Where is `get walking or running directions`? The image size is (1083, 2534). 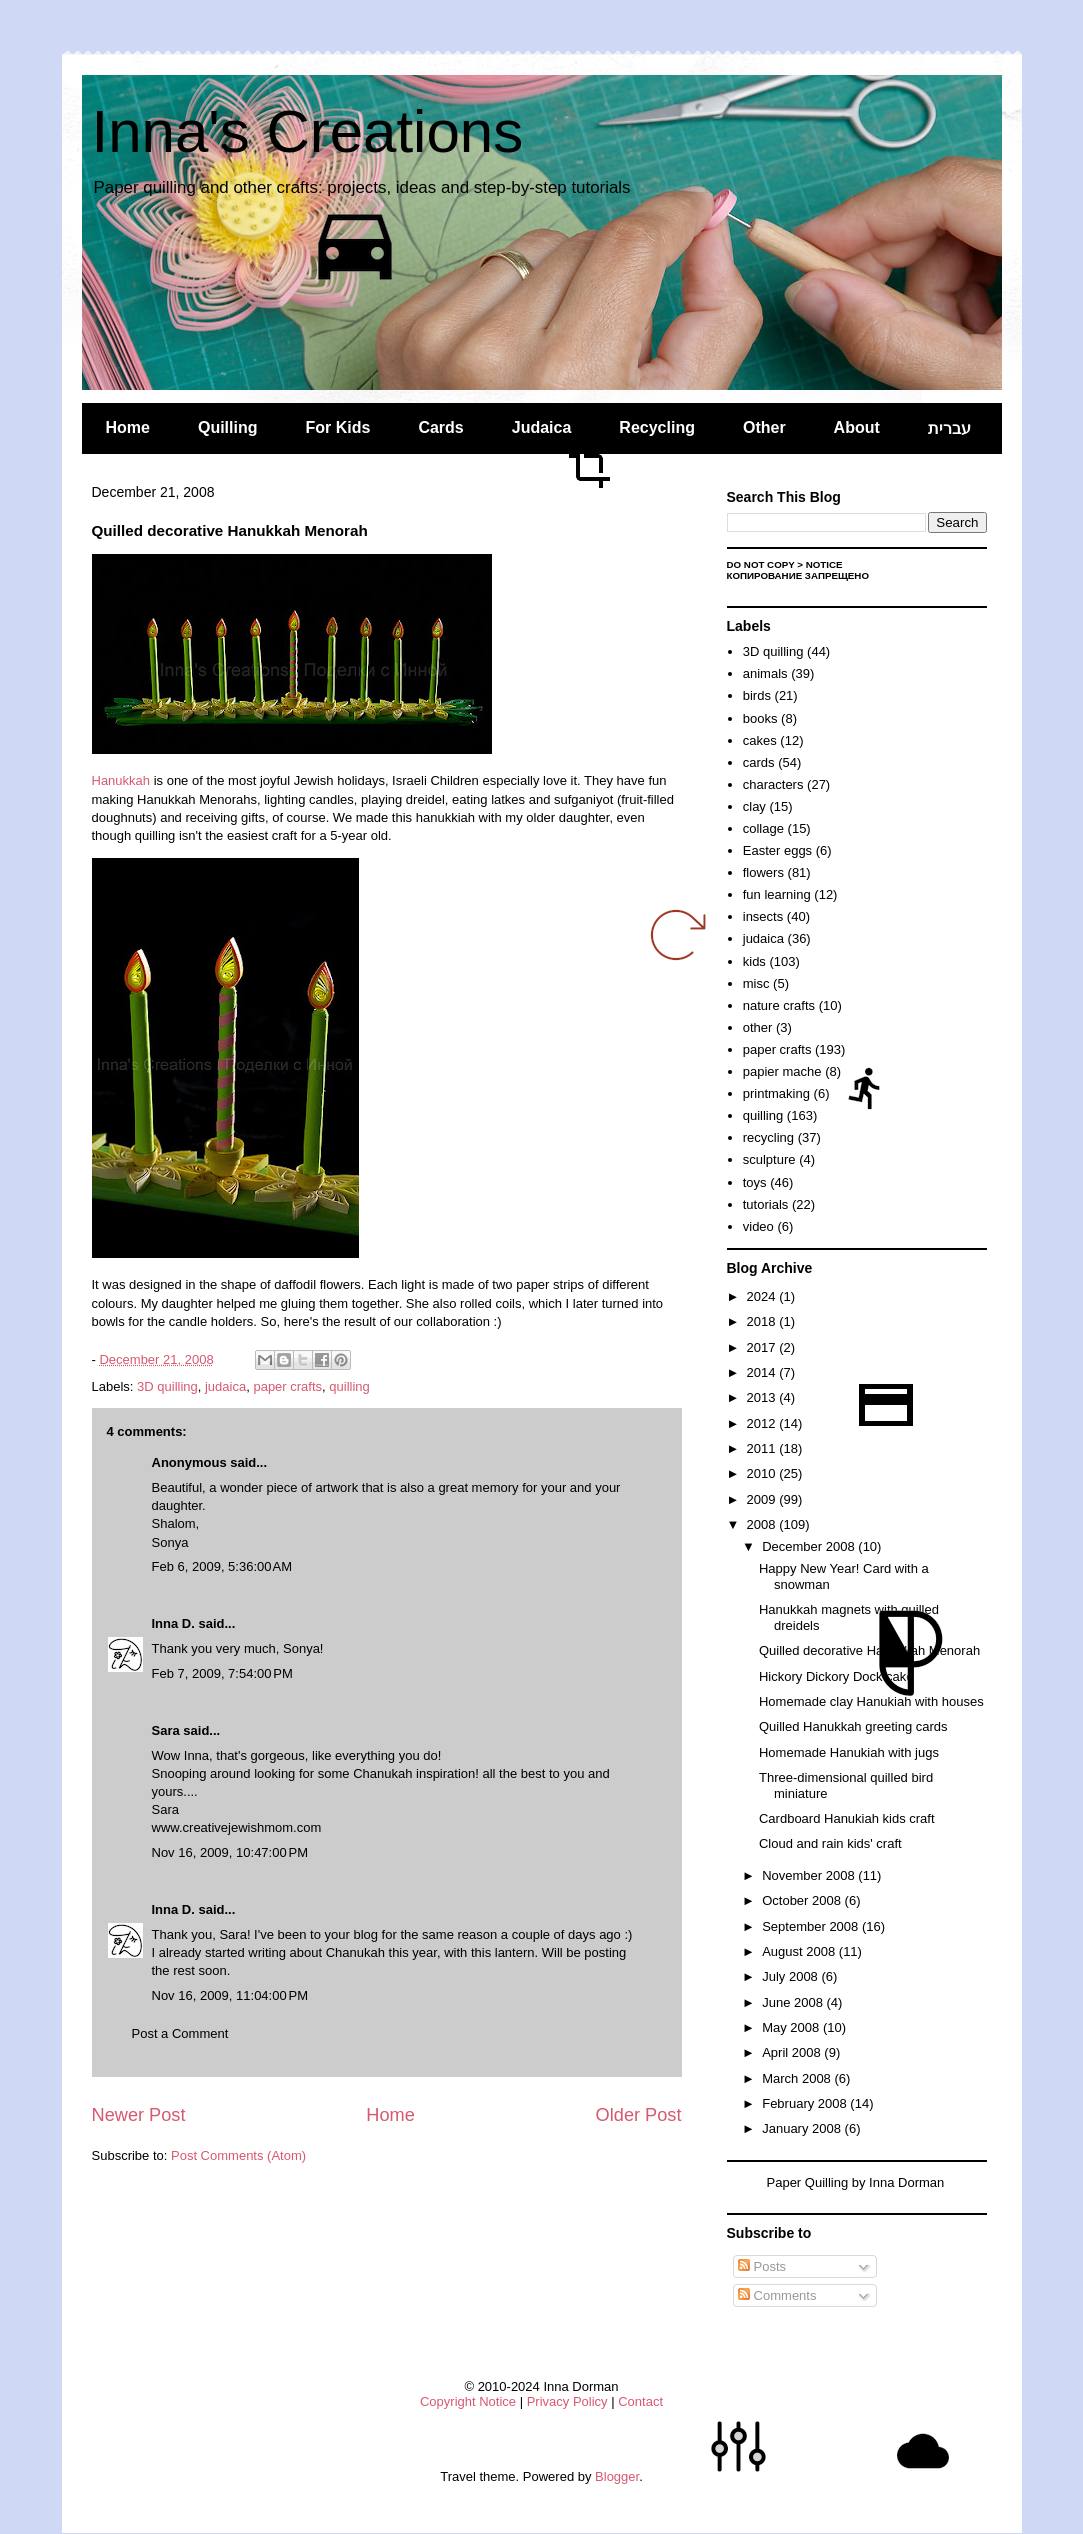 get walking or running directions is located at coordinates (866, 1088).